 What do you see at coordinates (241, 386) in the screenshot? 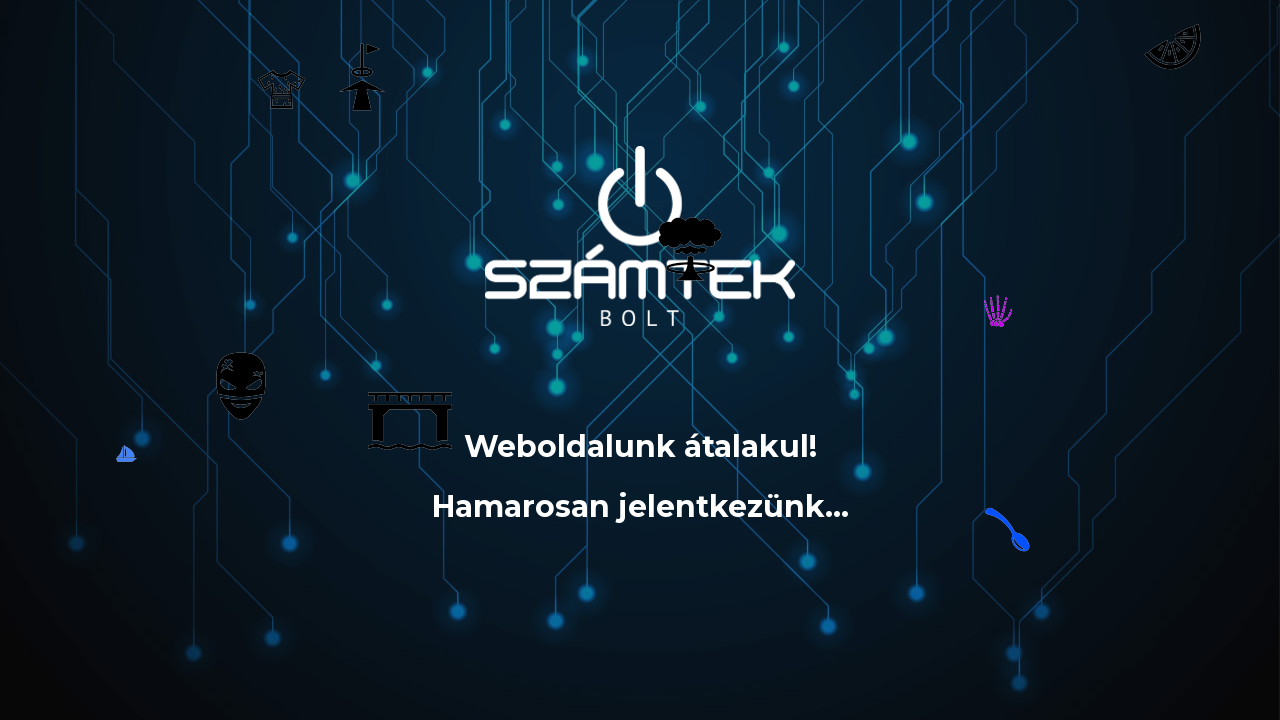
I see `select a villain or antagonist character` at bounding box center [241, 386].